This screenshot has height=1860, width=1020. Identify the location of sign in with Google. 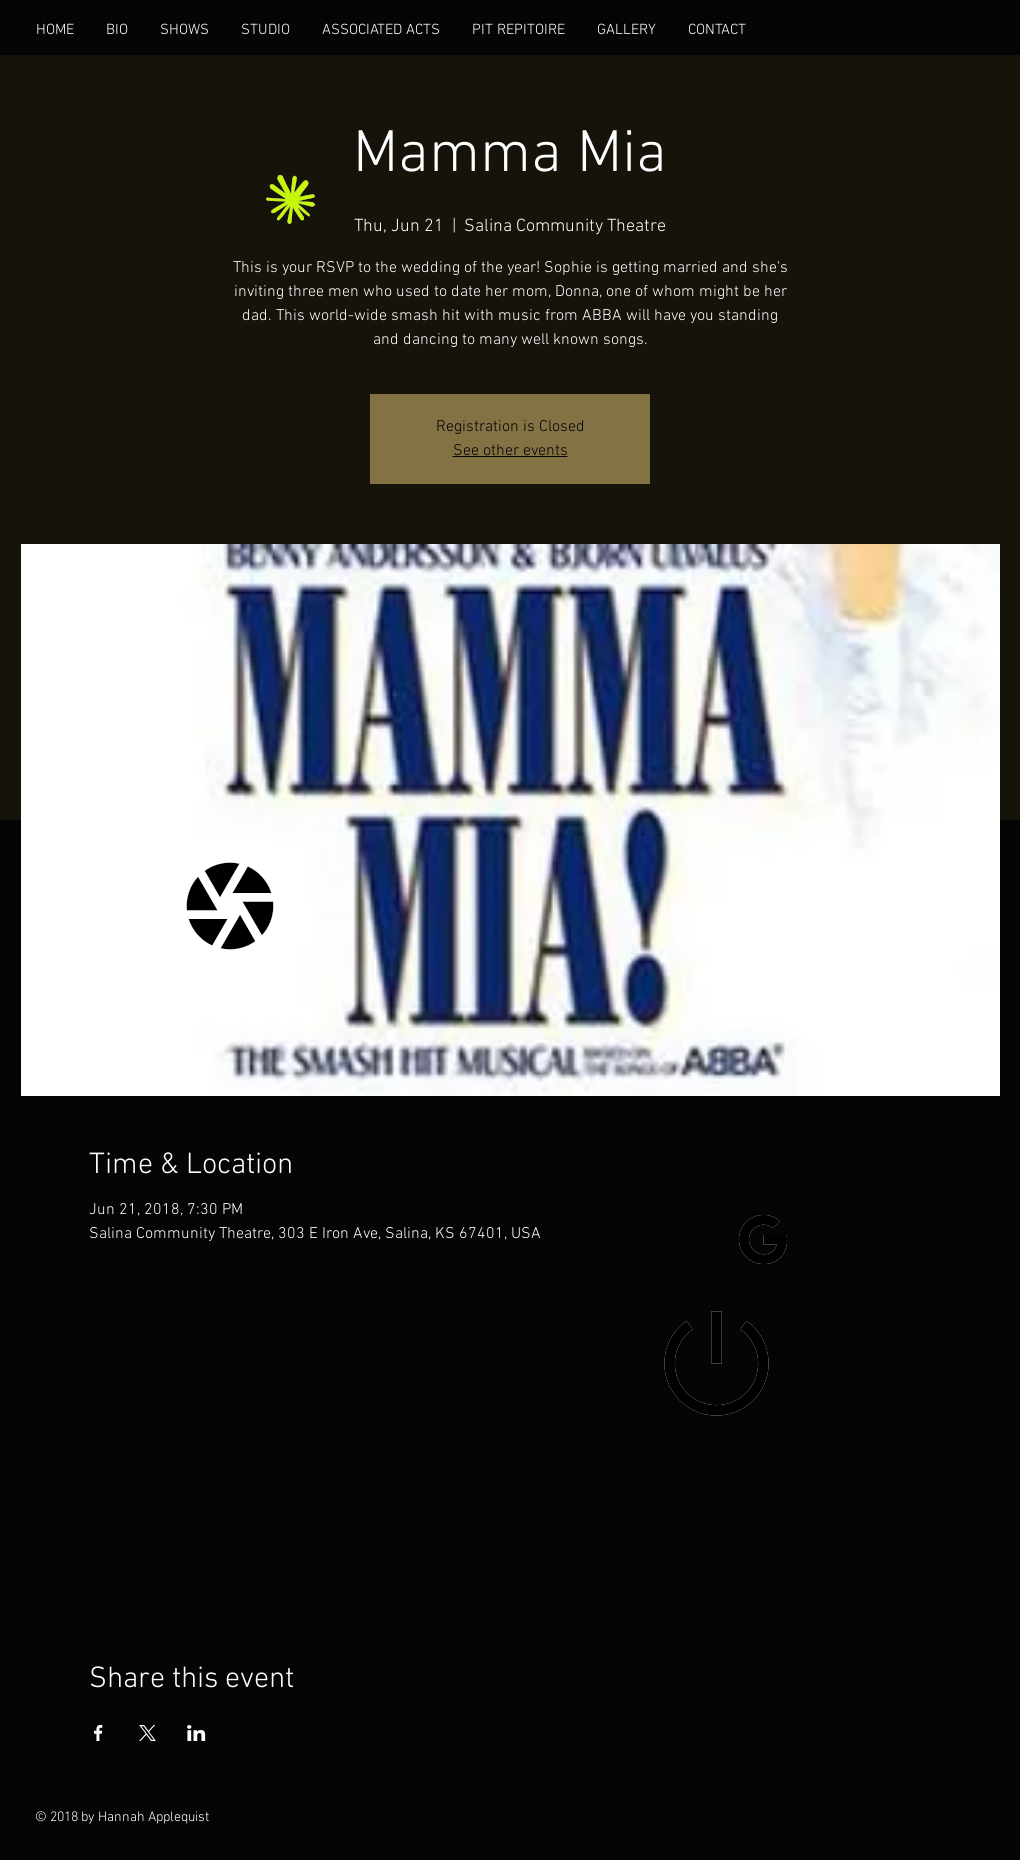
(763, 1239).